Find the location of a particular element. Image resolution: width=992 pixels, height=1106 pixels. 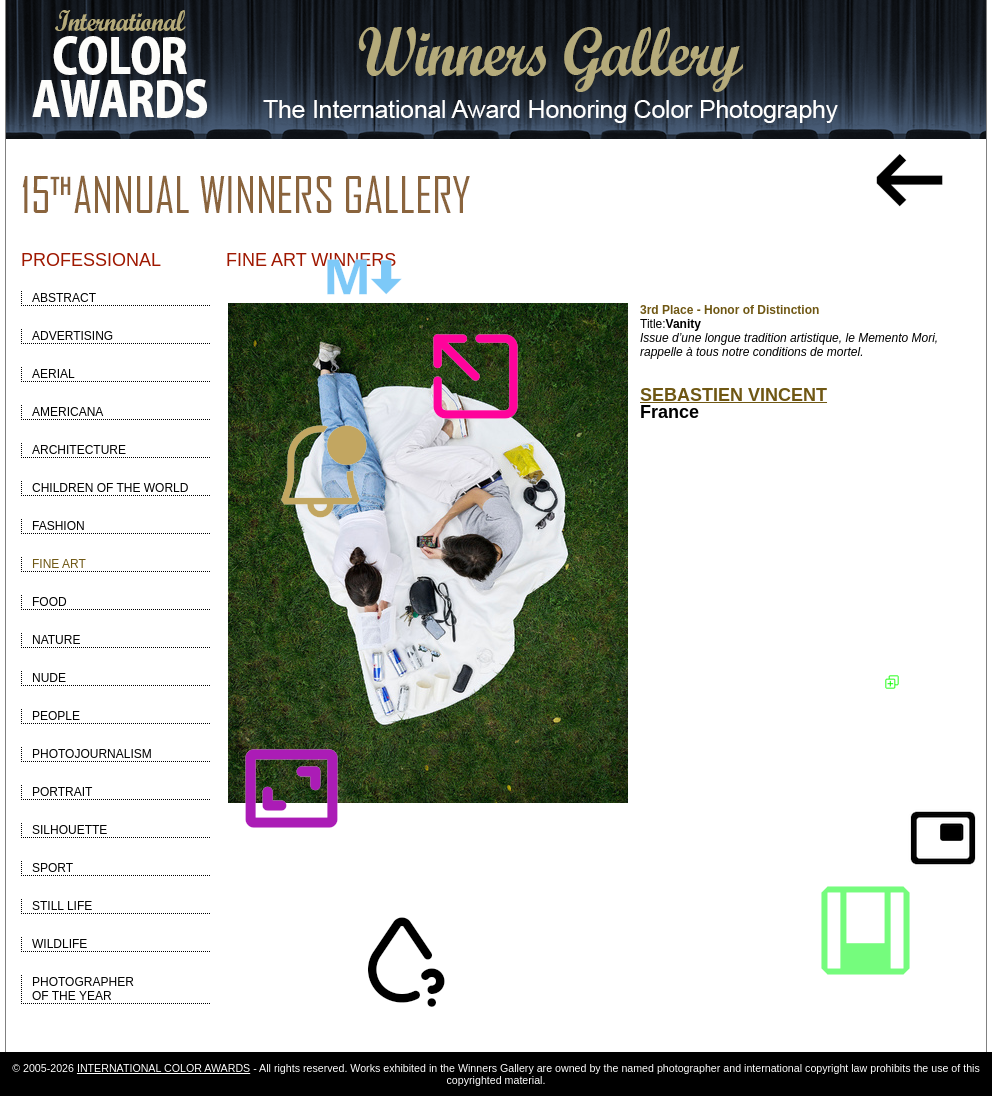

enter fullscreen mode is located at coordinates (291, 788).